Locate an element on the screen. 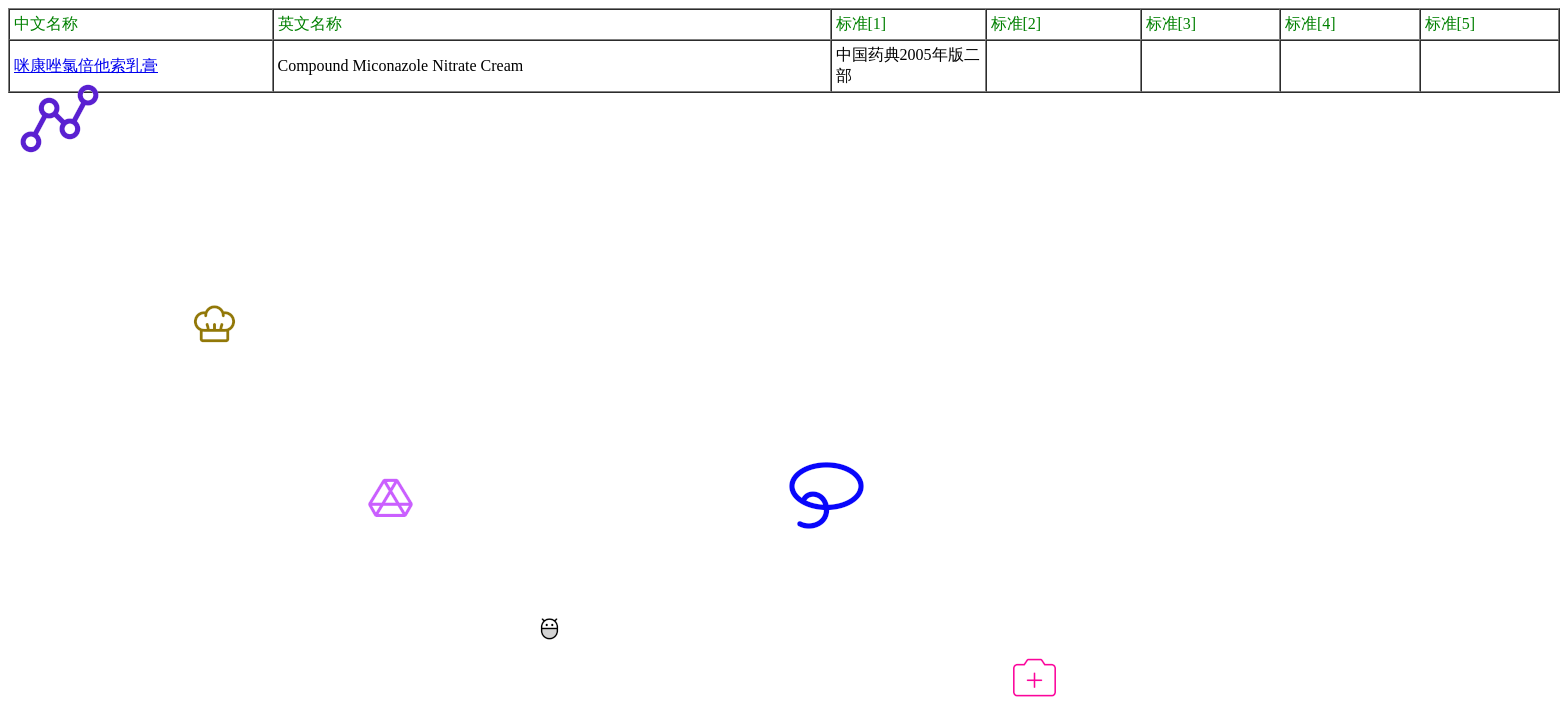 The width and height of the screenshot is (1568, 720). view connected data points or nodes is located at coordinates (59, 118).